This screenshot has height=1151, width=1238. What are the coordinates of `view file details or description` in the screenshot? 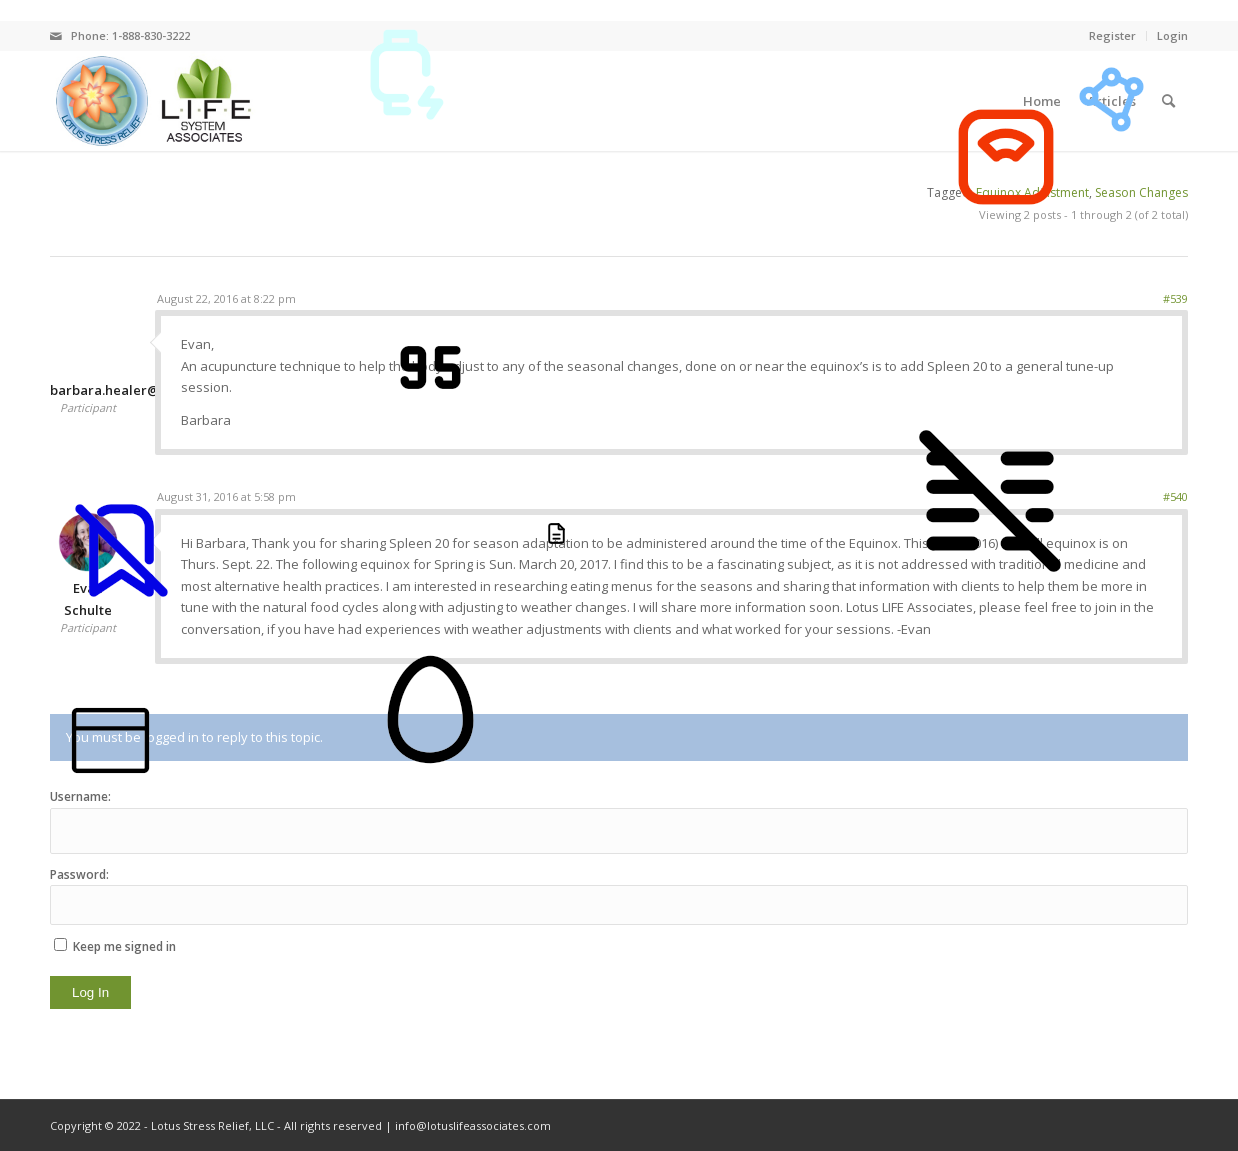 It's located at (556, 533).